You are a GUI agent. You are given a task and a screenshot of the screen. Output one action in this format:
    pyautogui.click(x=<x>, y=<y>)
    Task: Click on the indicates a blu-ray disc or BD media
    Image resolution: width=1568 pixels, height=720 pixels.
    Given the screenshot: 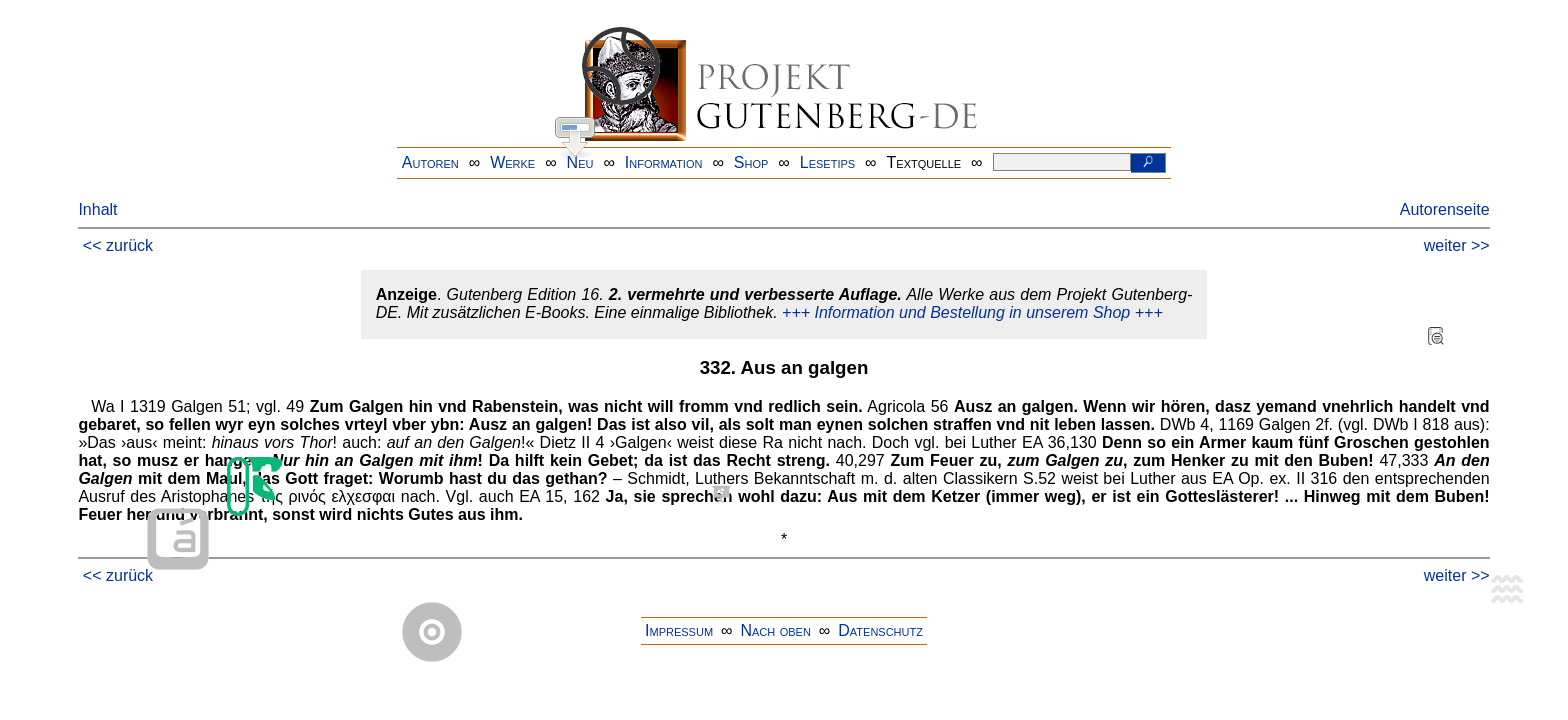 What is the action you would take?
    pyautogui.click(x=432, y=632)
    